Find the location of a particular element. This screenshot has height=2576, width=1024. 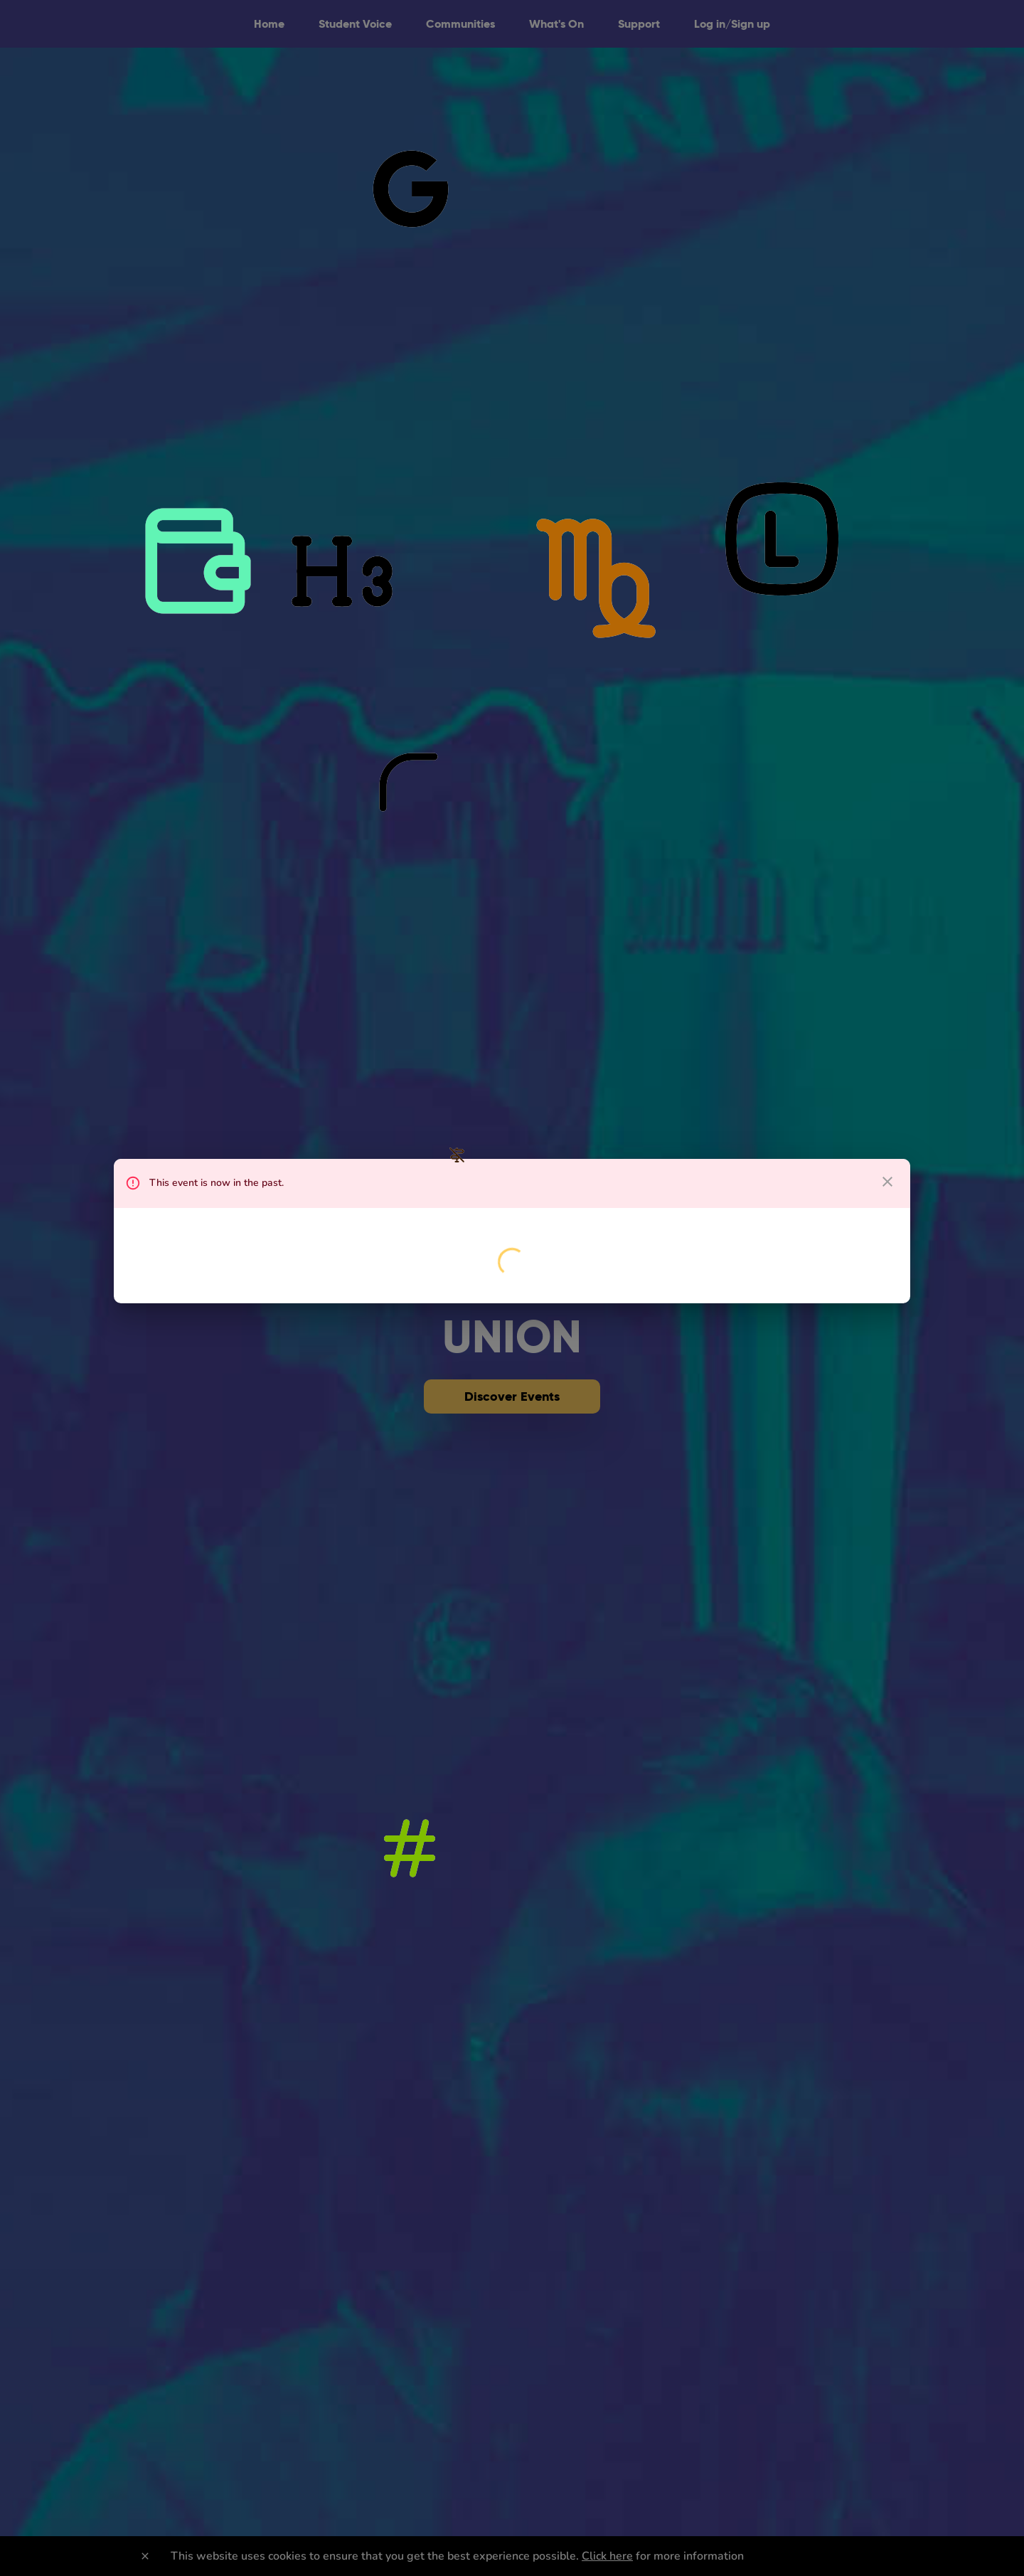

add or search by hashtag is located at coordinates (410, 1848).